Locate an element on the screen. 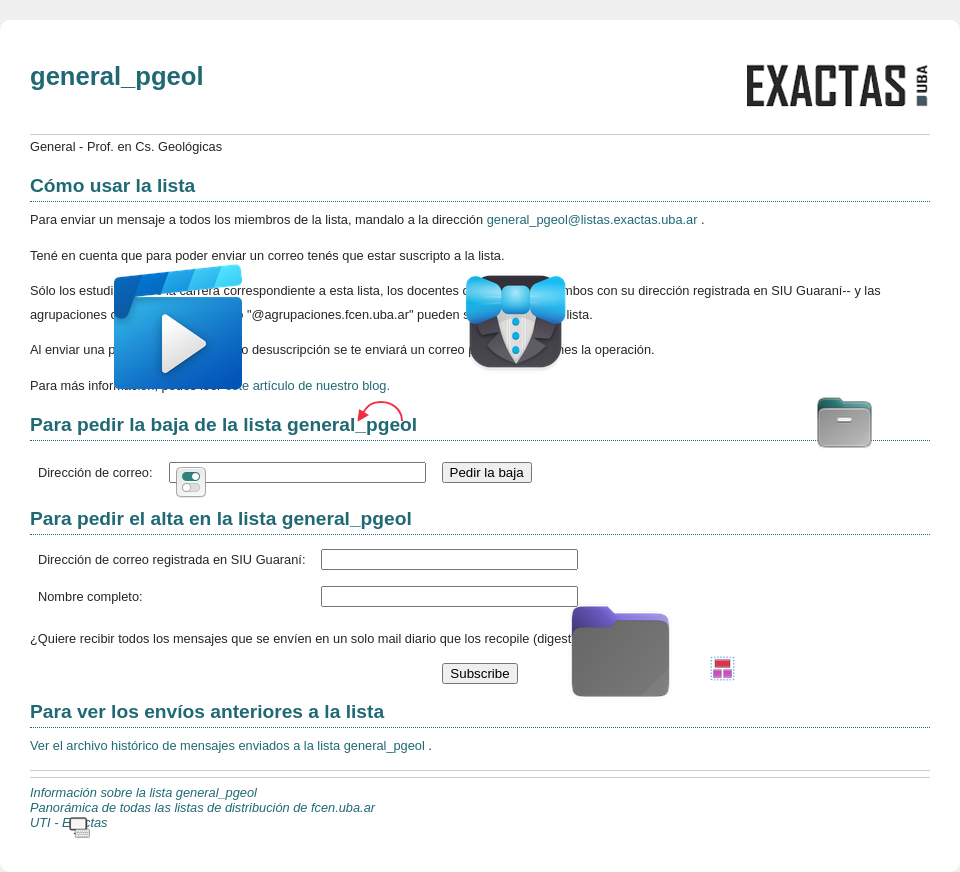 The height and width of the screenshot is (872, 960). select all items in the current view is located at coordinates (722, 668).